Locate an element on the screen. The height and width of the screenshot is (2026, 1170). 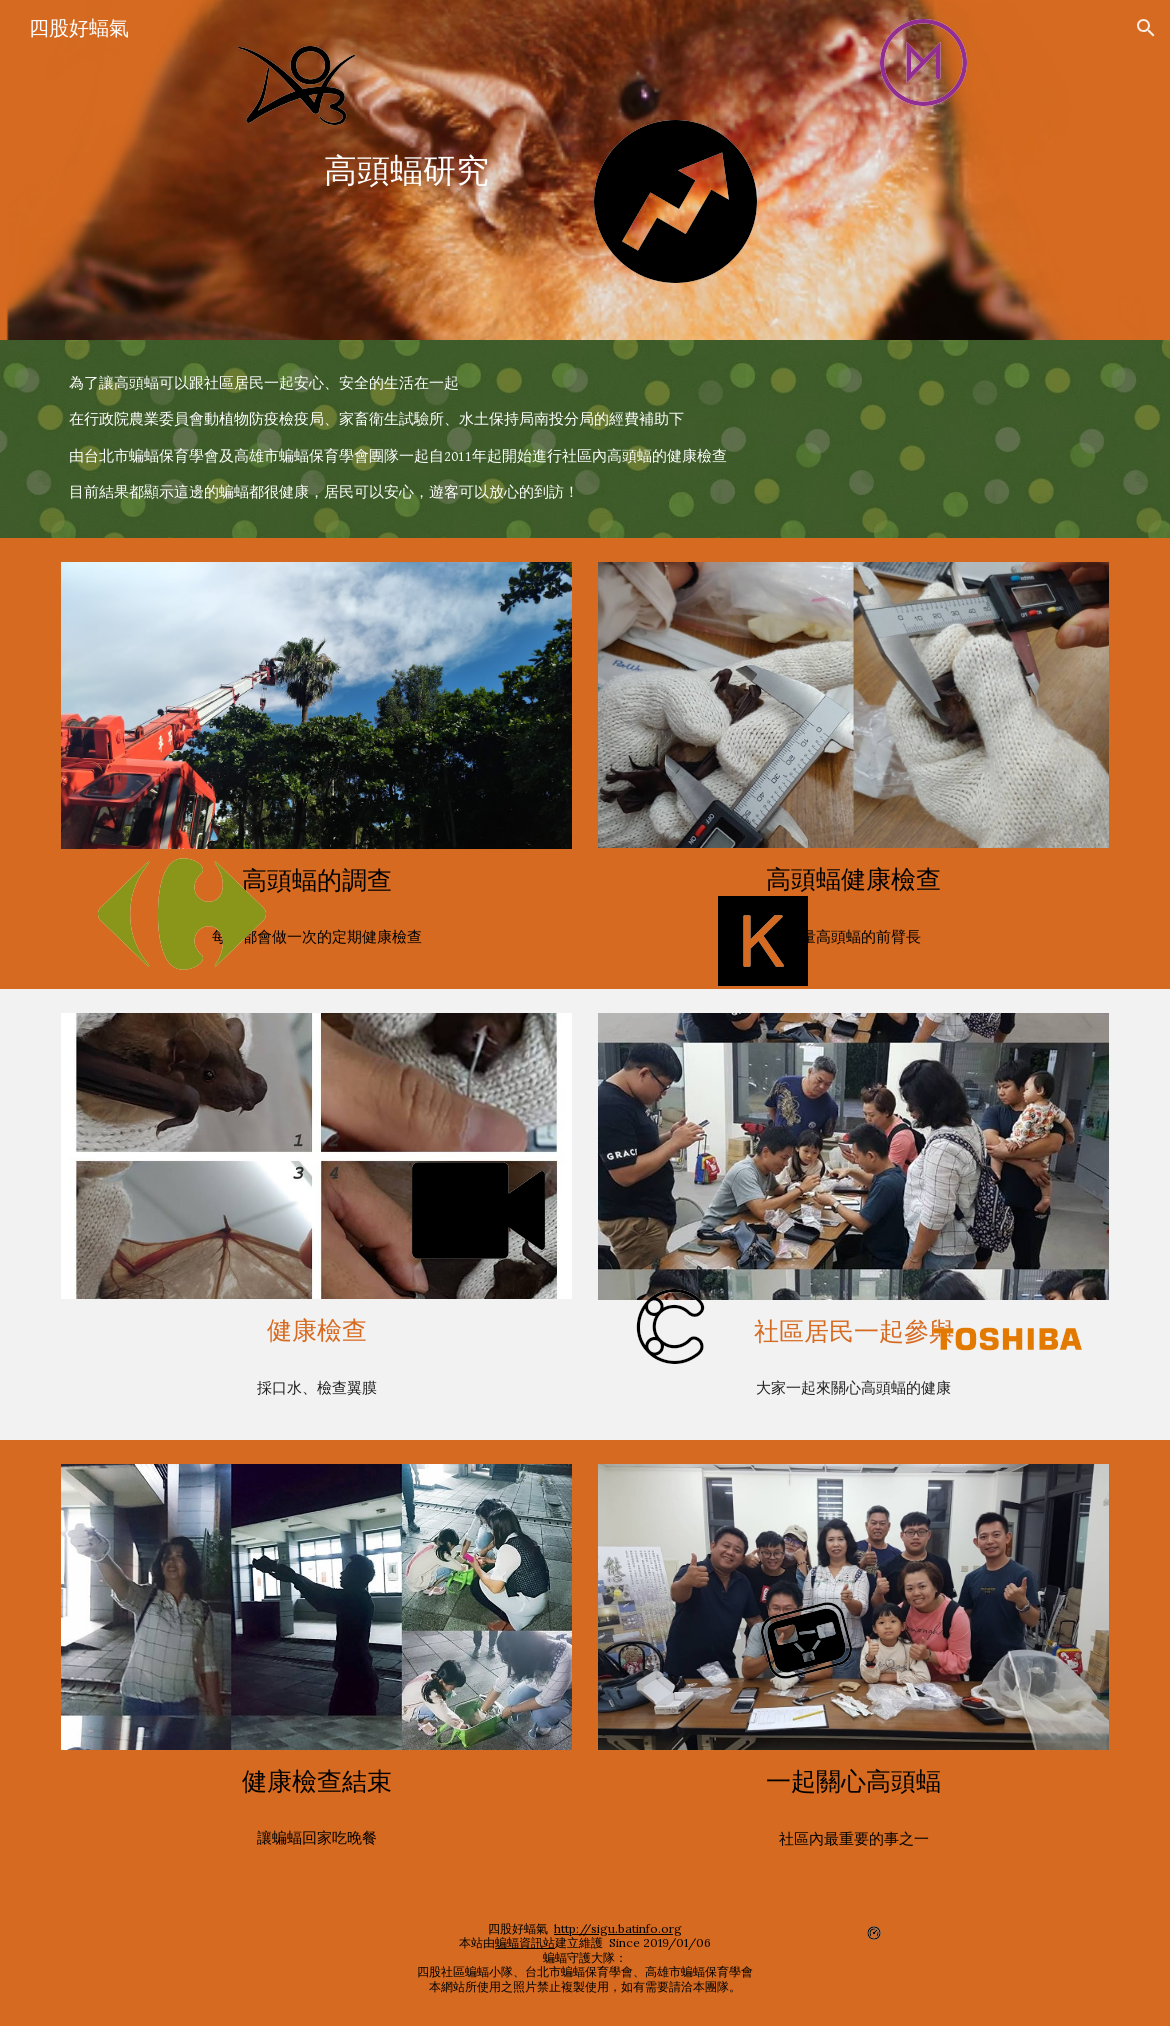
open the BuzzFeed app is located at coordinates (675, 201).